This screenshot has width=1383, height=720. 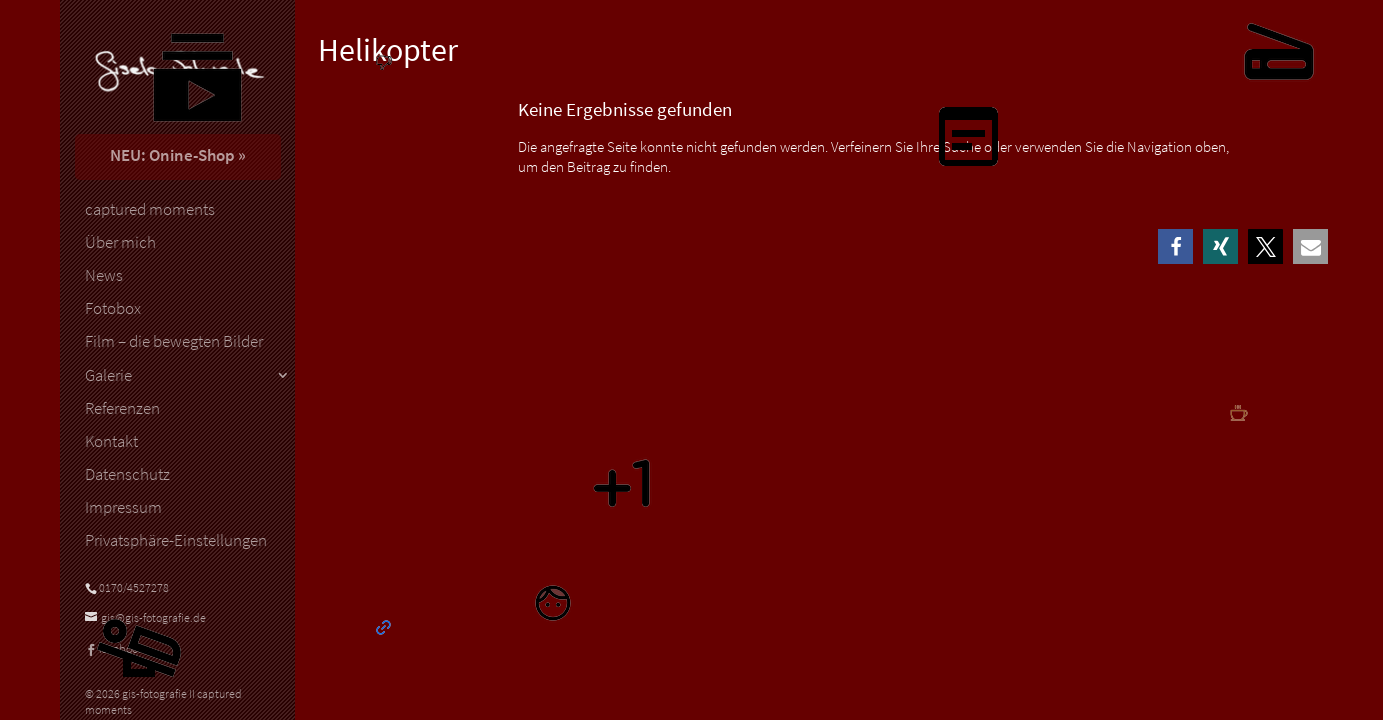 What do you see at coordinates (139, 649) in the screenshot?
I see `select angled flat bed seat option` at bounding box center [139, 649].